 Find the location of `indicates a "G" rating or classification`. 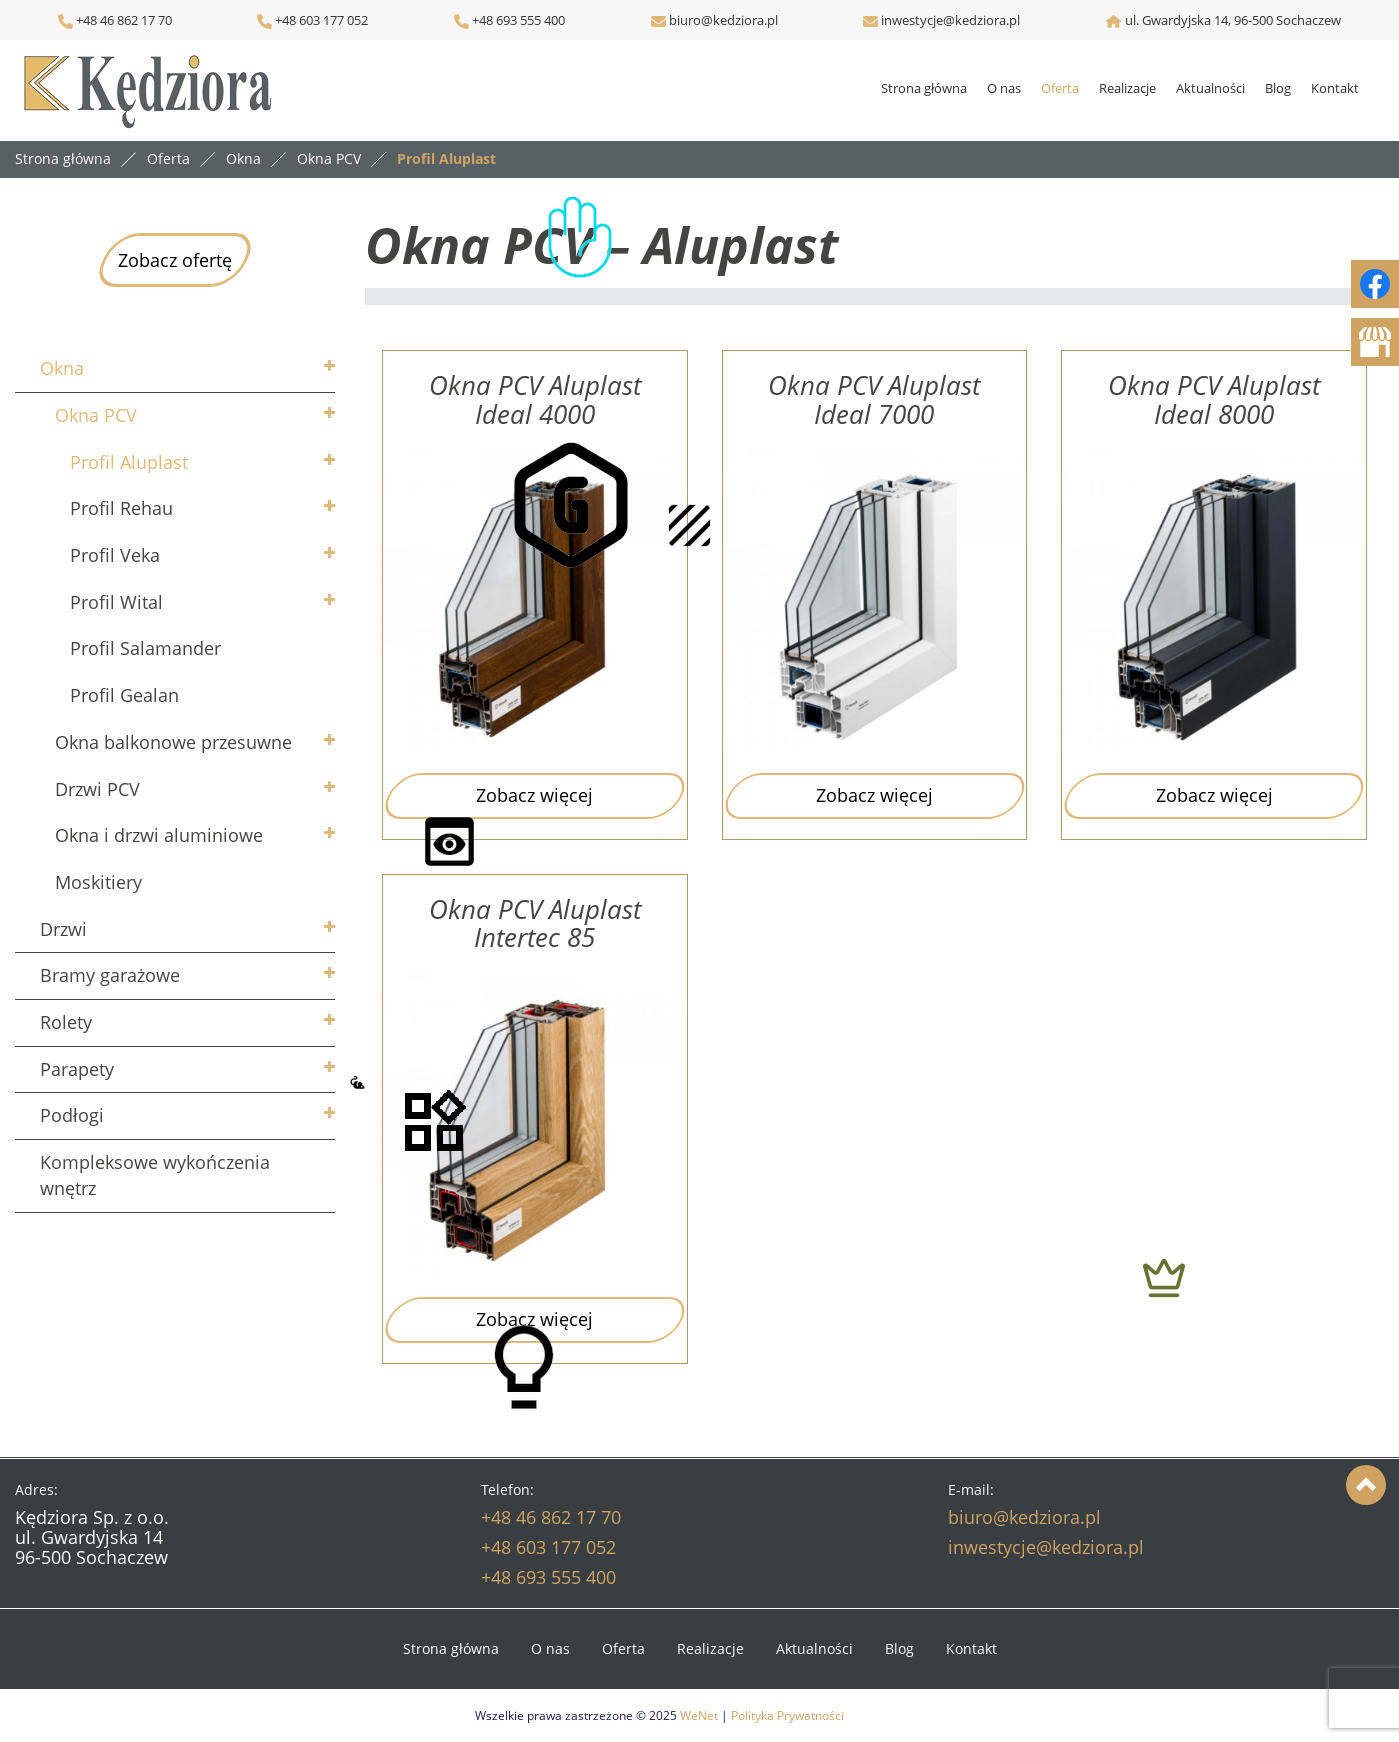

indicates a "G" rating or classification is located at coordinates (571, 505).